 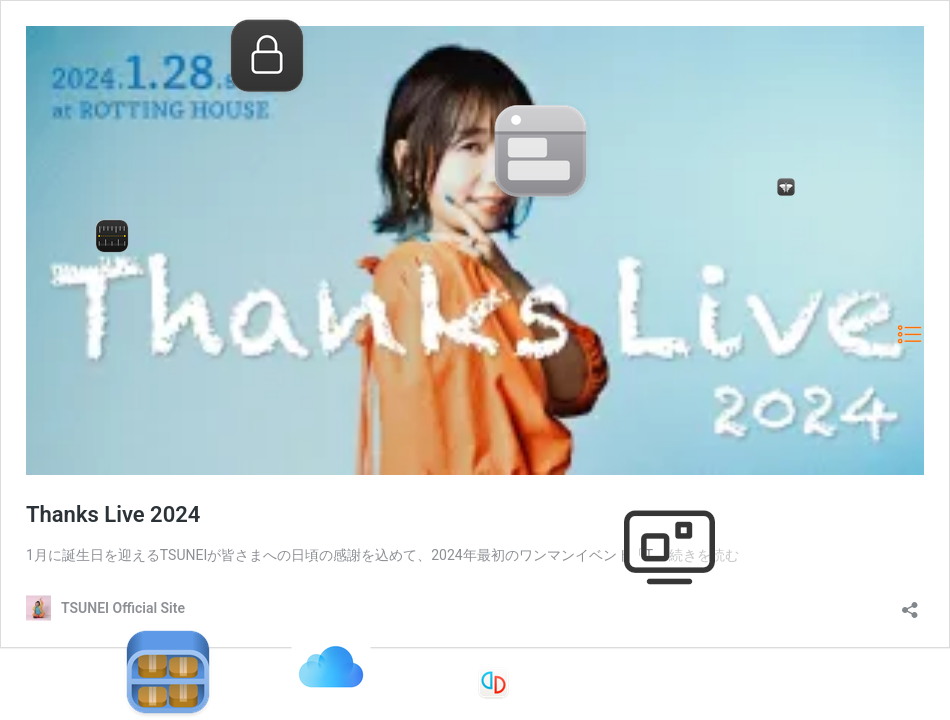 What do you see at coordinates (786, 187) in the screenshot?
I see `open qmmp audio player` at bounding box center [786, 187].